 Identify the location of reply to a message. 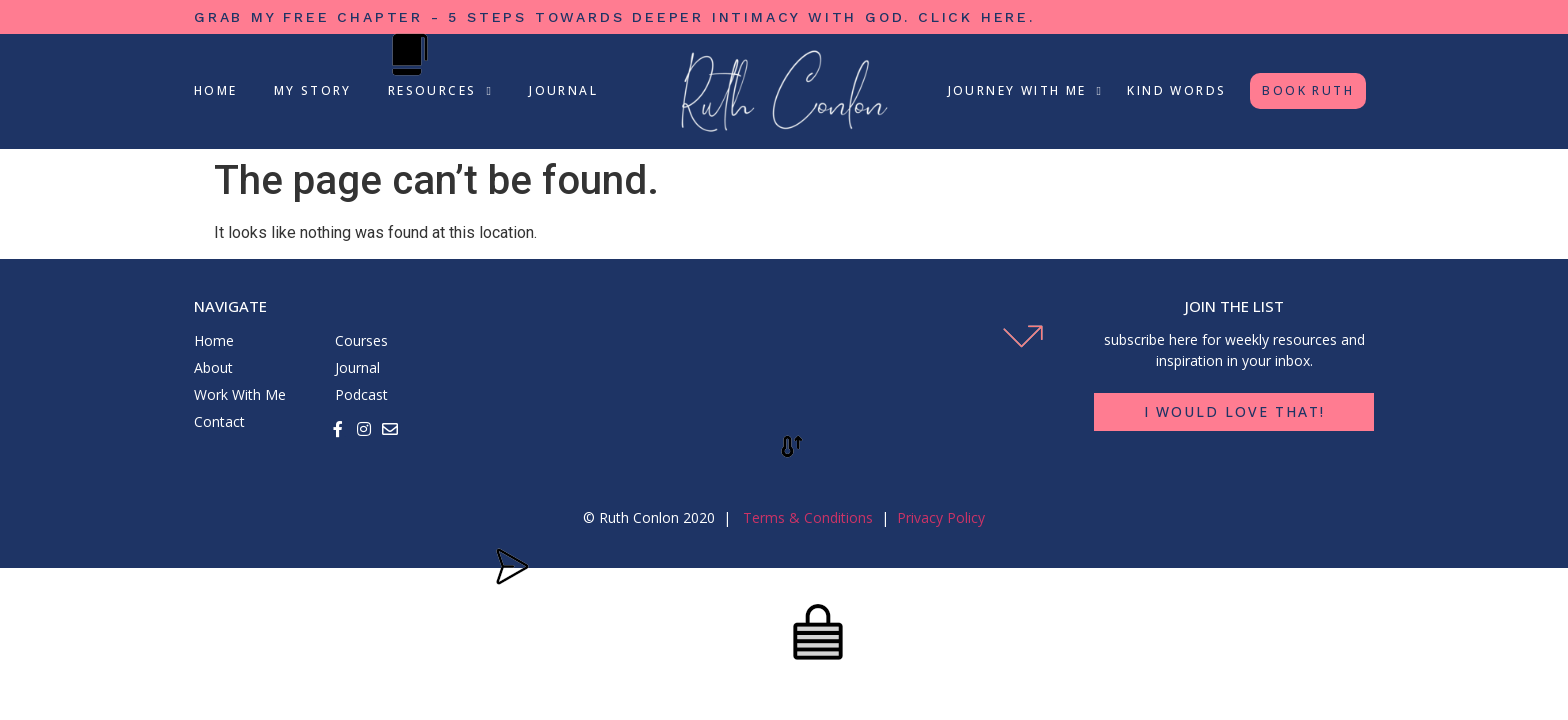
(1023, 335).